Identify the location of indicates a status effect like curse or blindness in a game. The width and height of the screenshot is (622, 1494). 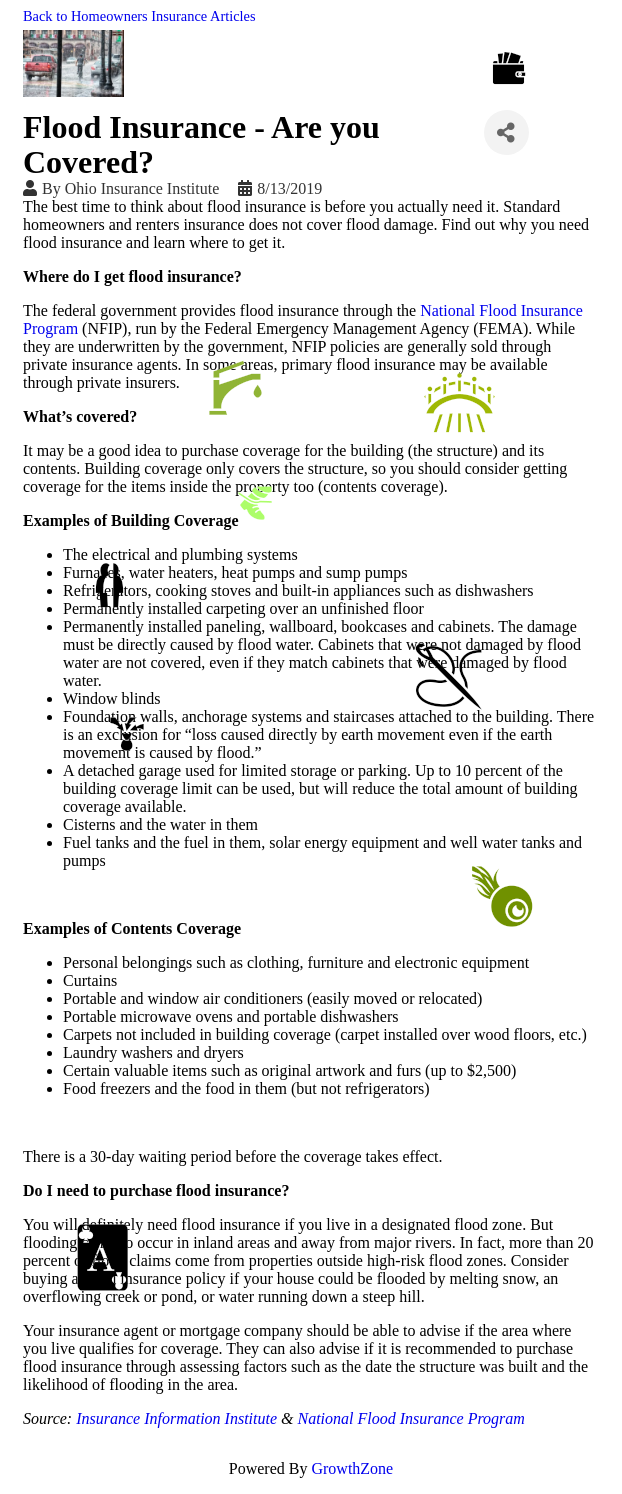
(501, 896).